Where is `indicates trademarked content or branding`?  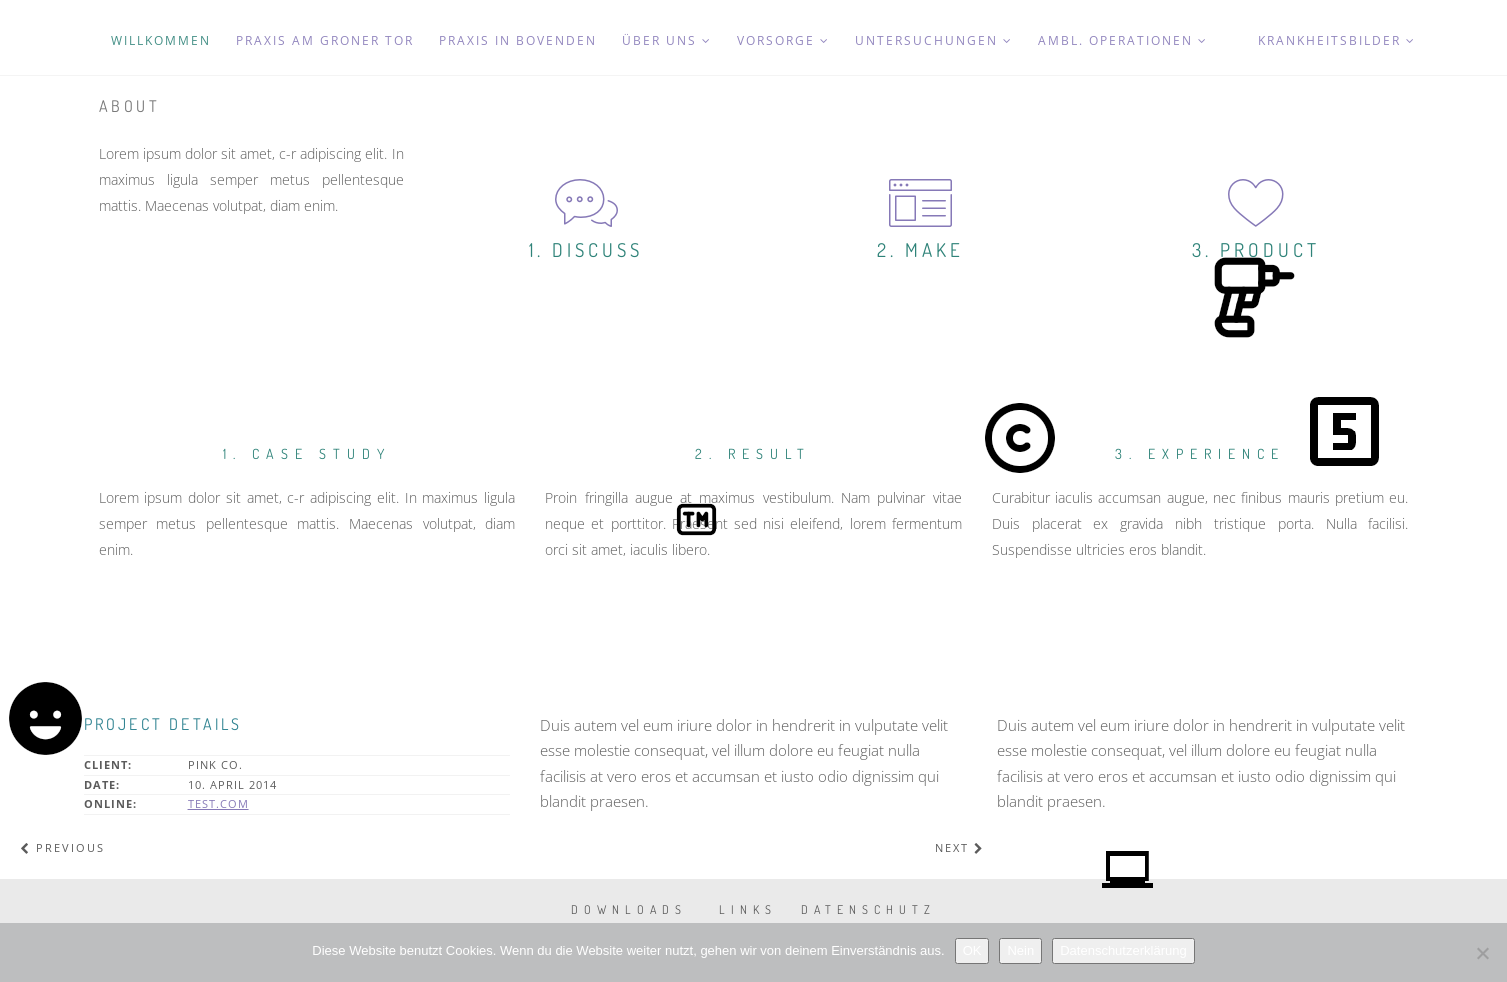
indicates trademarked content or branding is located at coordinates (696, 519).